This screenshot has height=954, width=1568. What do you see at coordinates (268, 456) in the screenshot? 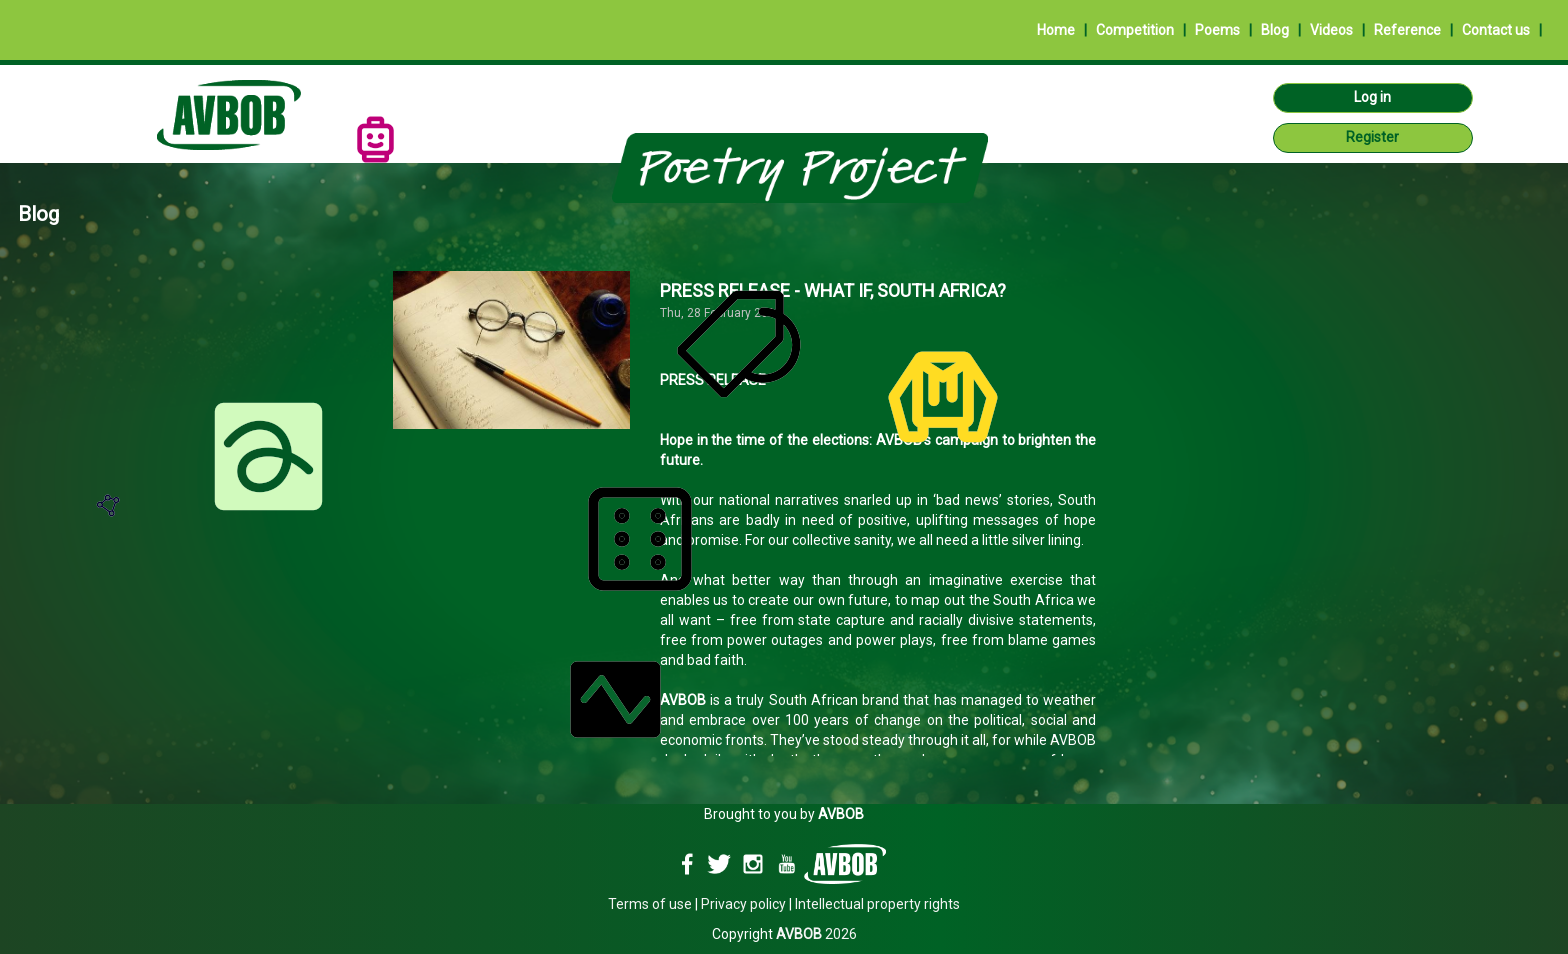
I see `freehand drawing or sketch tool` at bounding box center [268, 456].